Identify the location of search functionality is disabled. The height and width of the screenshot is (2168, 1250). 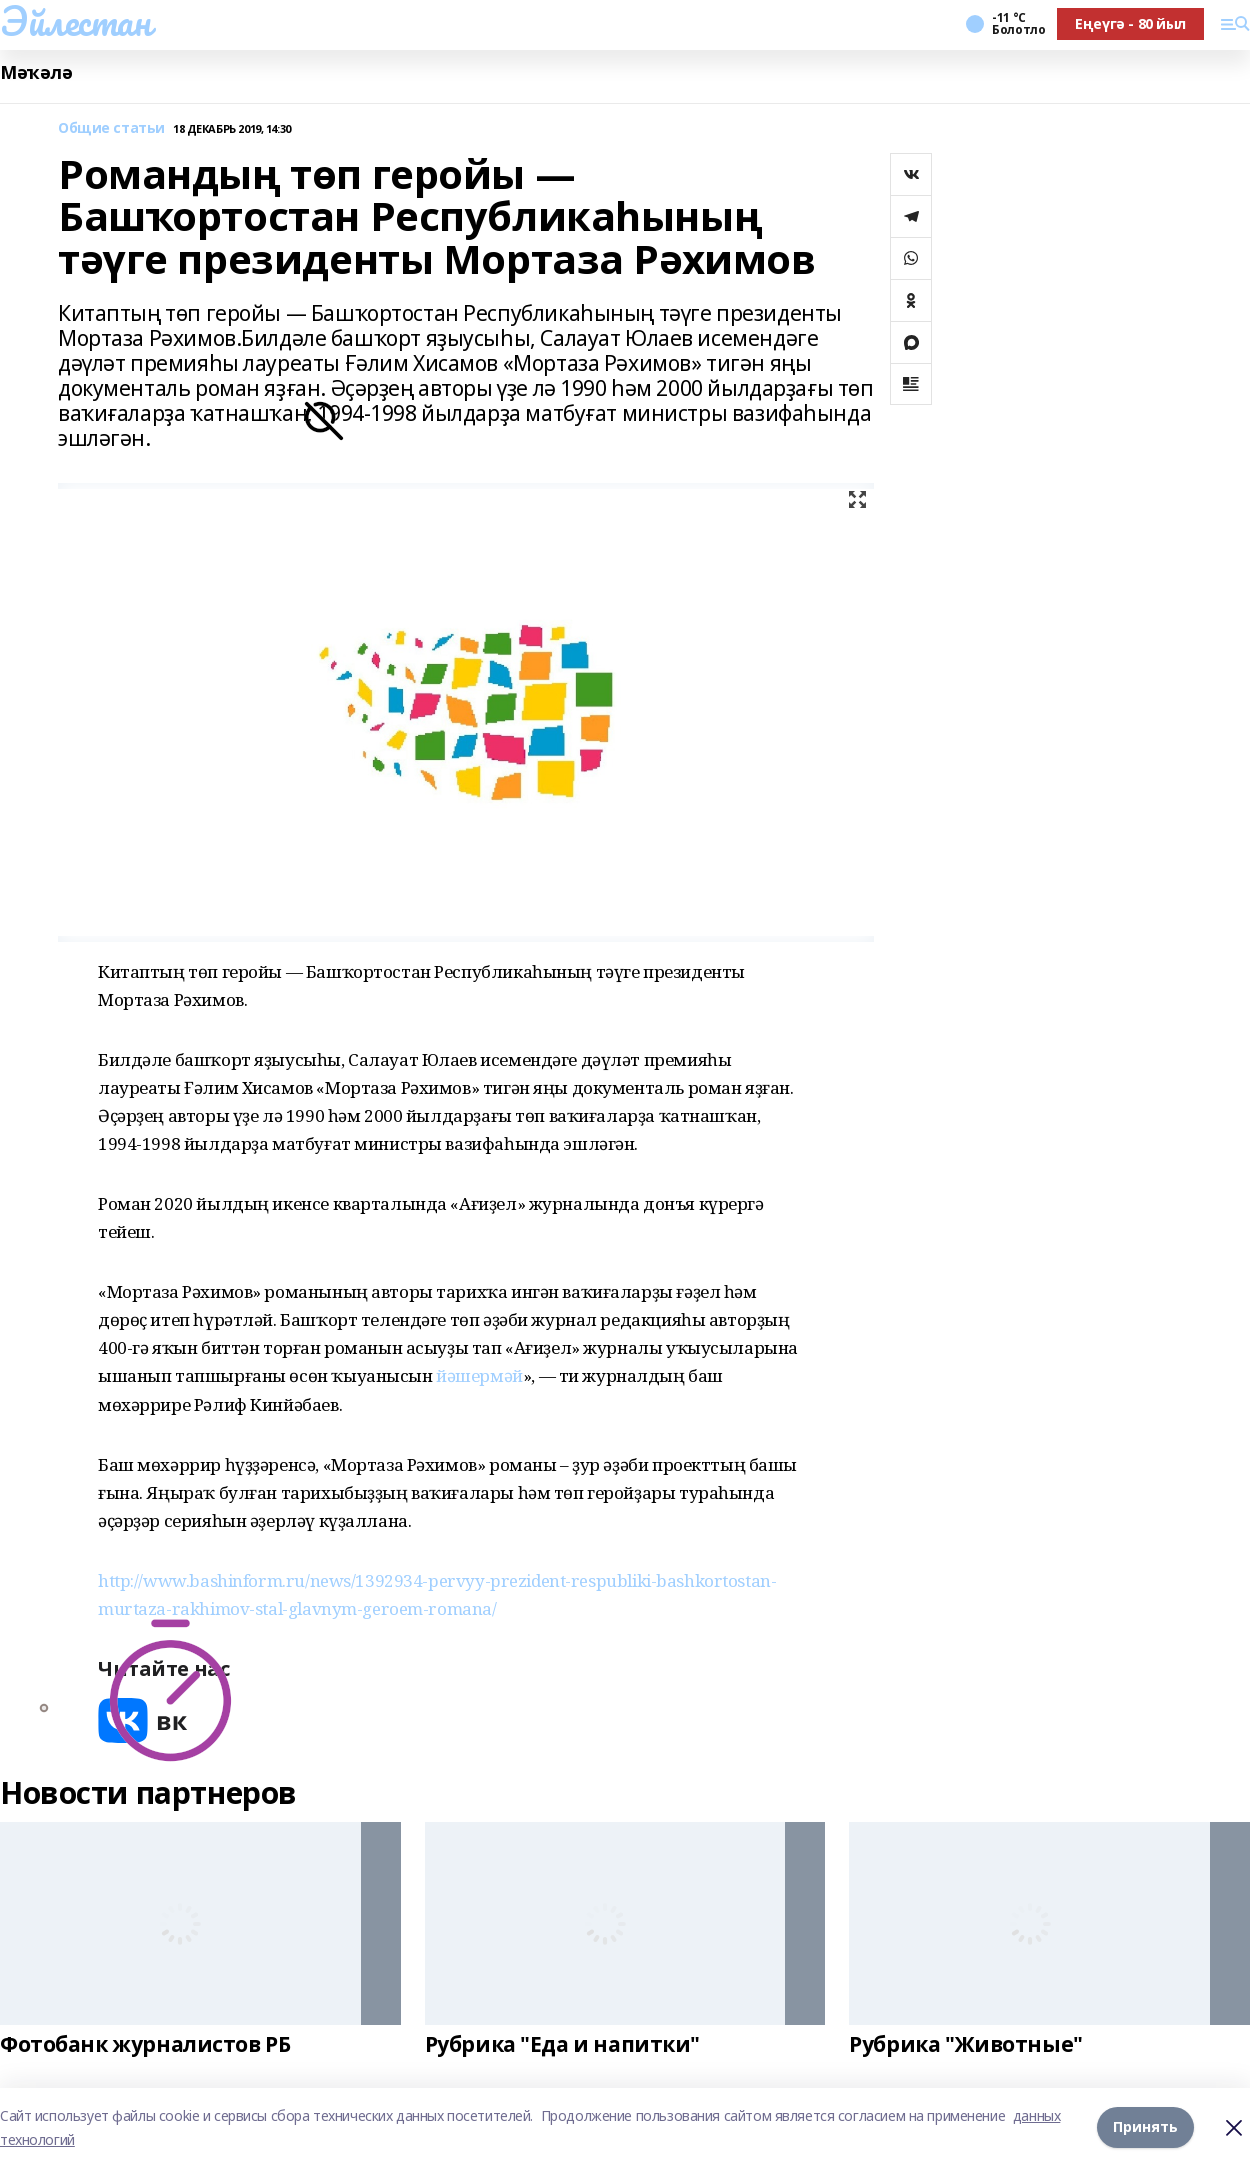
(324, 421).